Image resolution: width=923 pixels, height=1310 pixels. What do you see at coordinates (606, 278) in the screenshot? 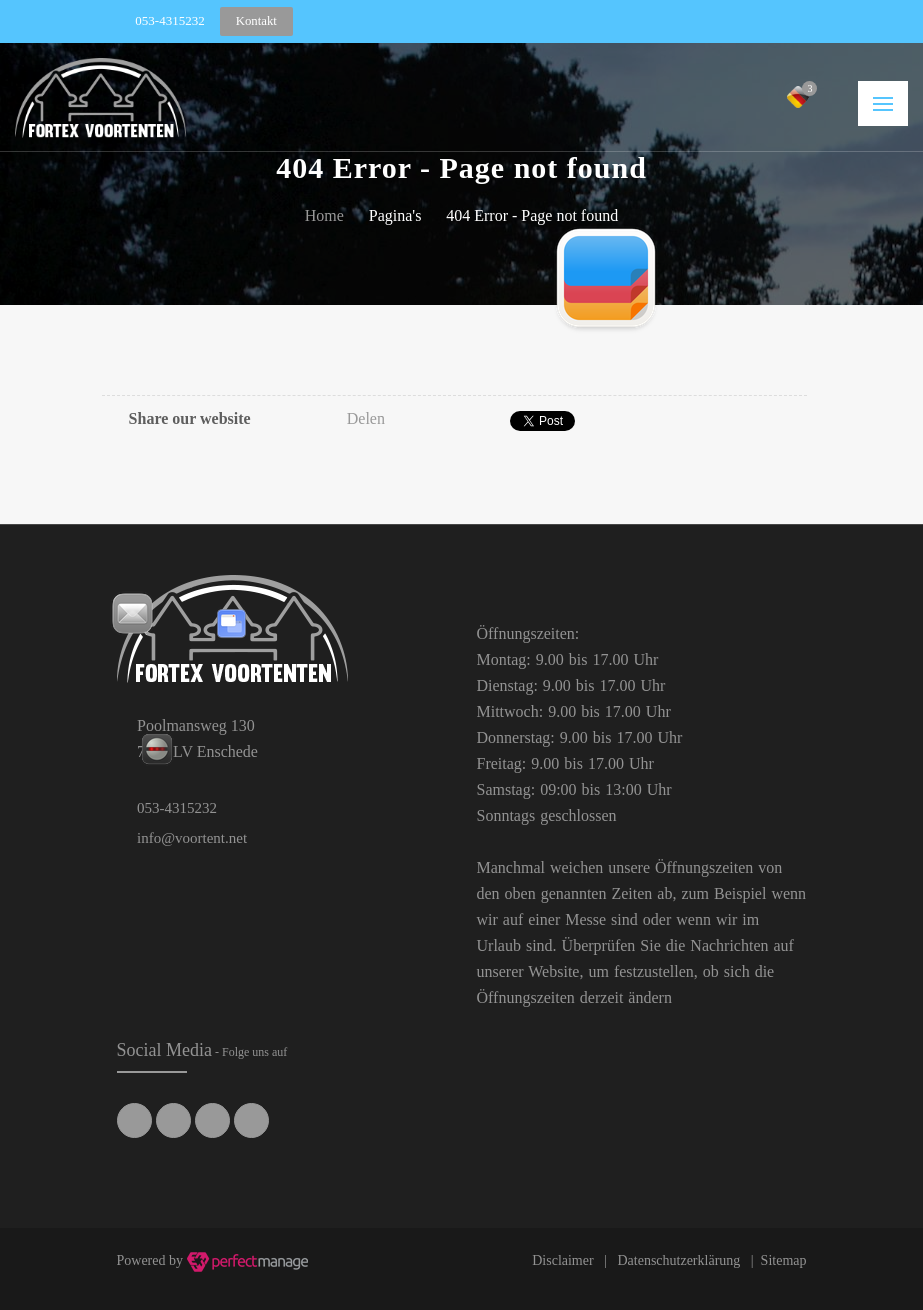
I see `open buho app for mac` at bounding box center [606, 278].